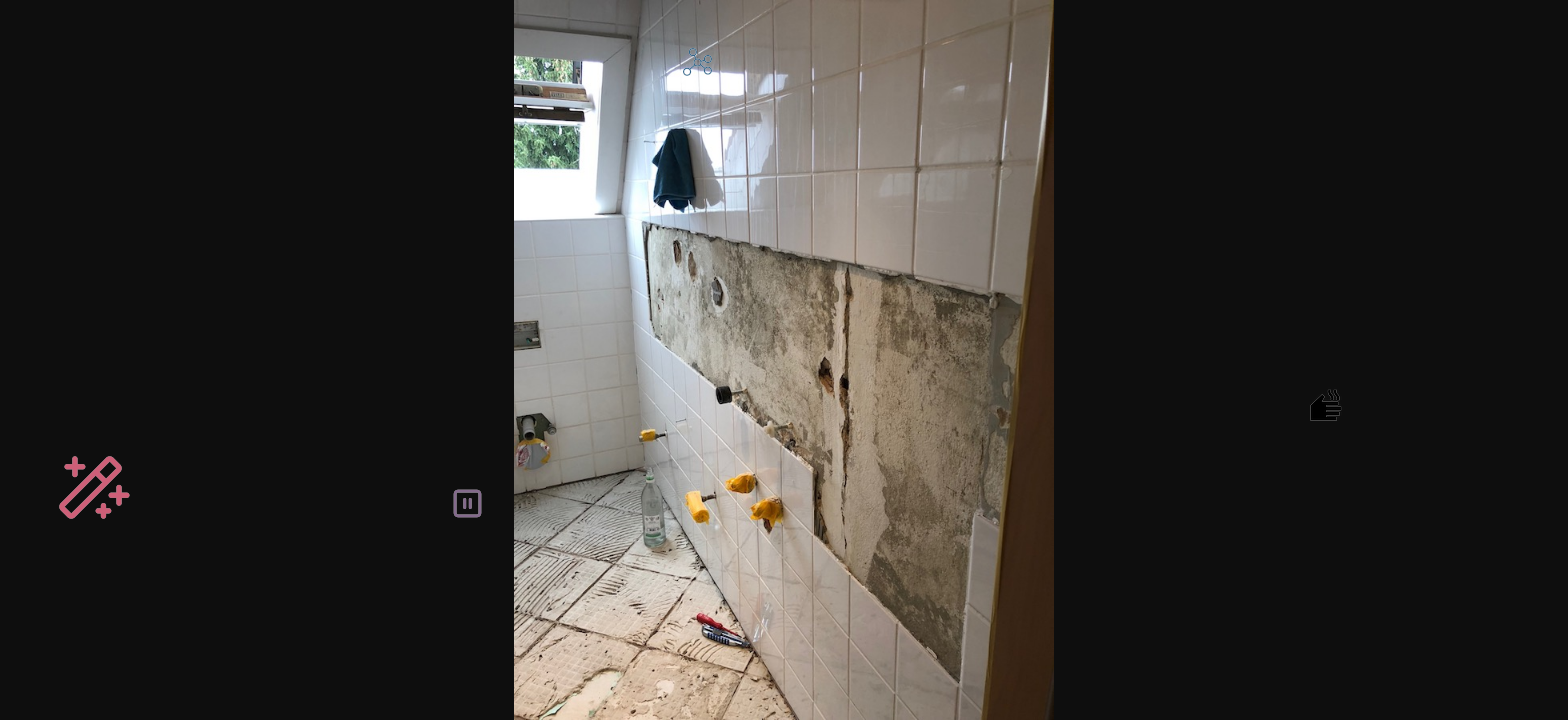 The image size is (1568, 720). I want to click on activate hand dryer, so click(1326, 404).